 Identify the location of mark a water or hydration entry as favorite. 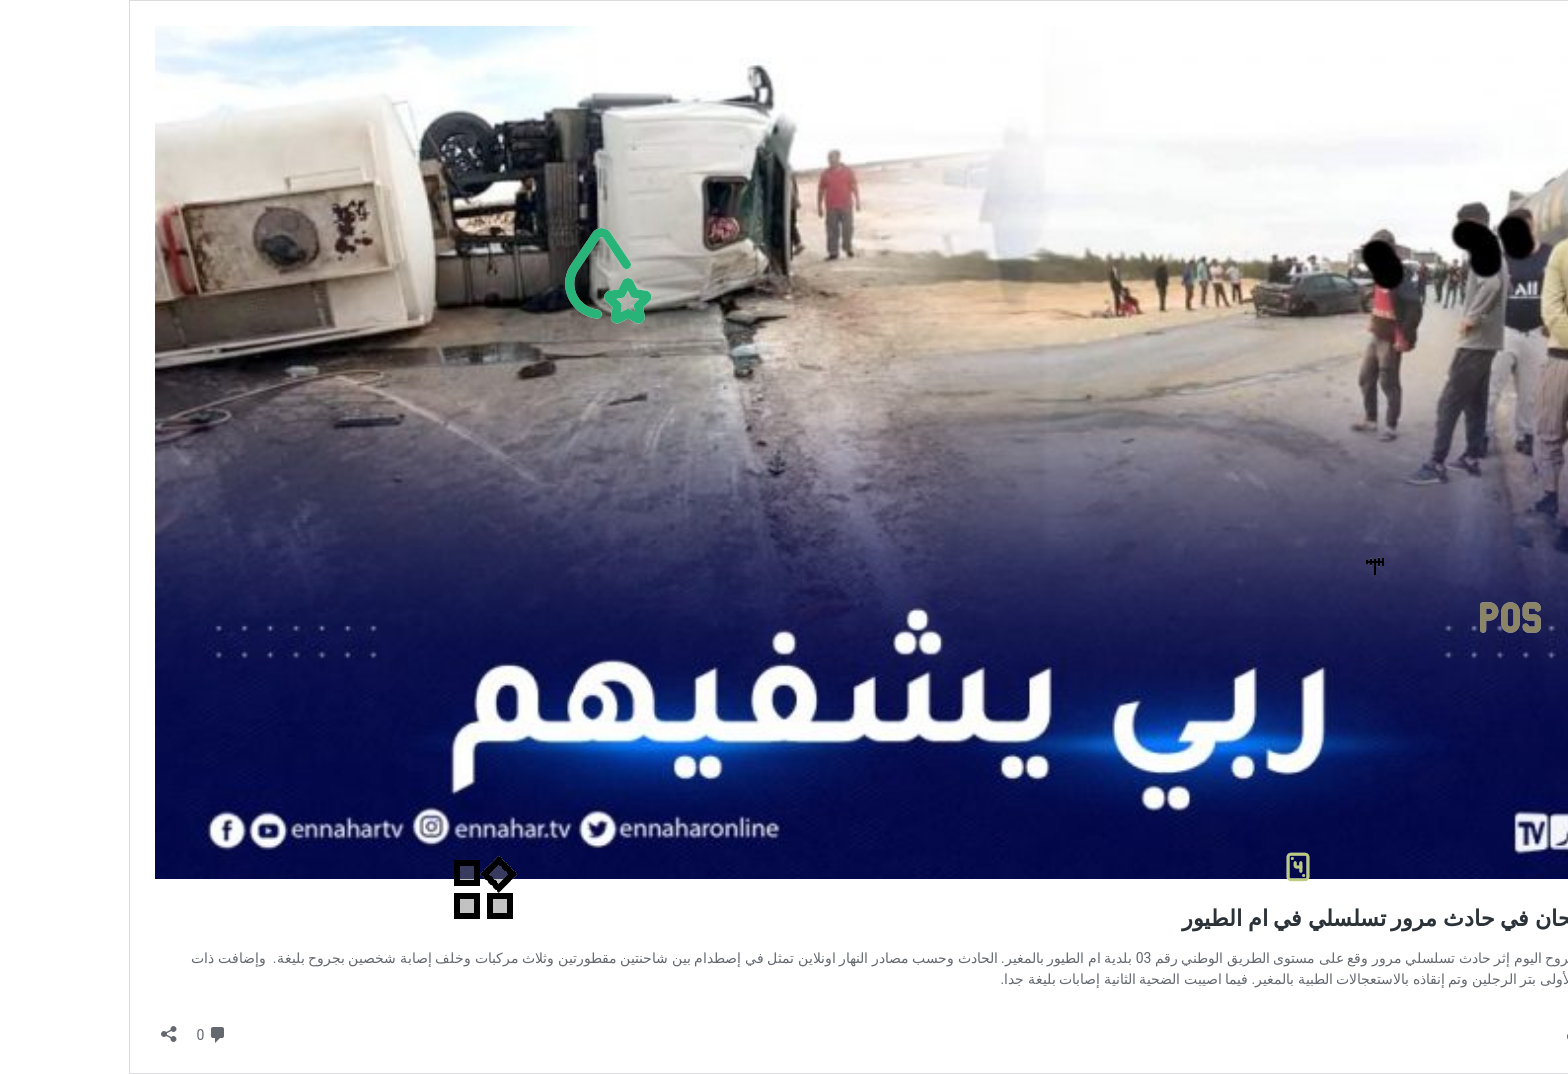
(601, 273).